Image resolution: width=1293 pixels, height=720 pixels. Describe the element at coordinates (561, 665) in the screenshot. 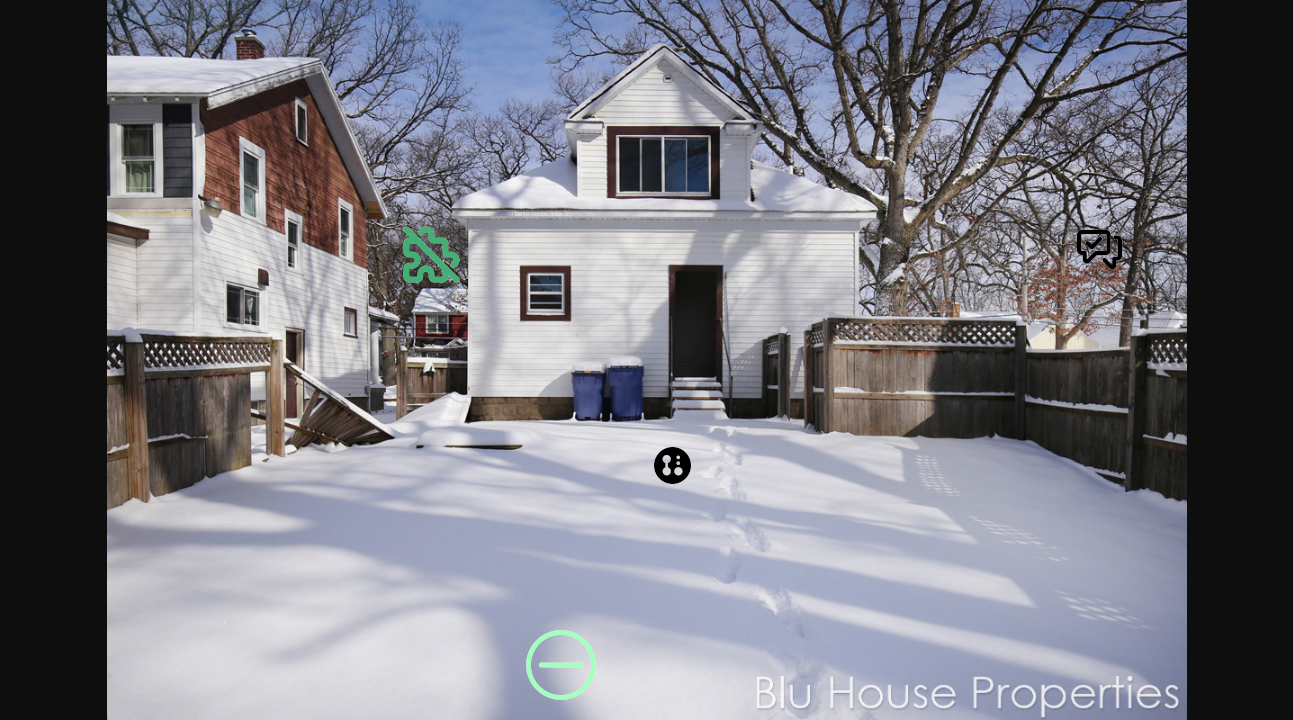

I see `indicates access is restricted or blocked` at that location.